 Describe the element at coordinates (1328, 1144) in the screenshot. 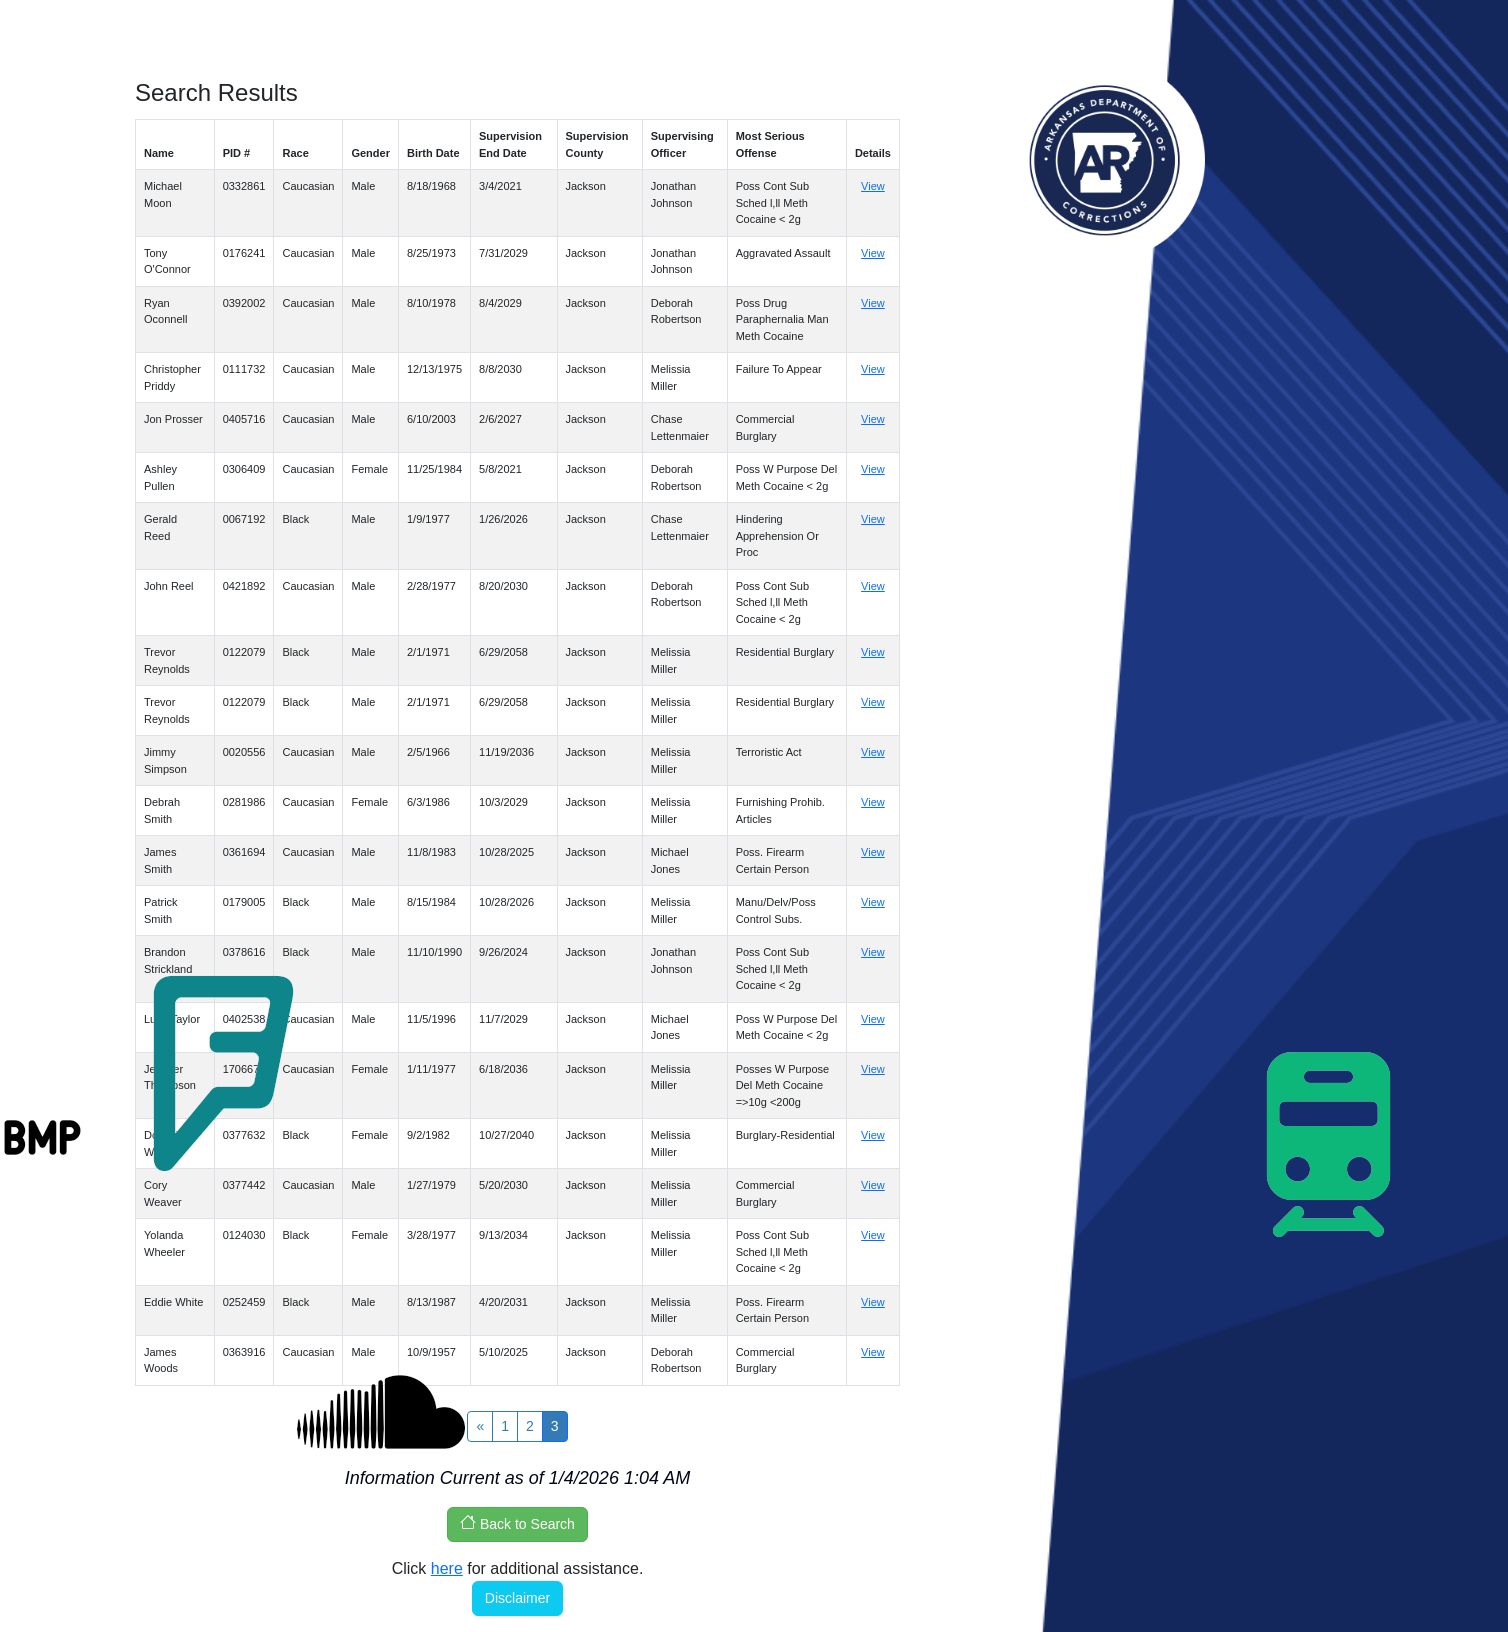

I see `view subway or metro transit options` at that location.